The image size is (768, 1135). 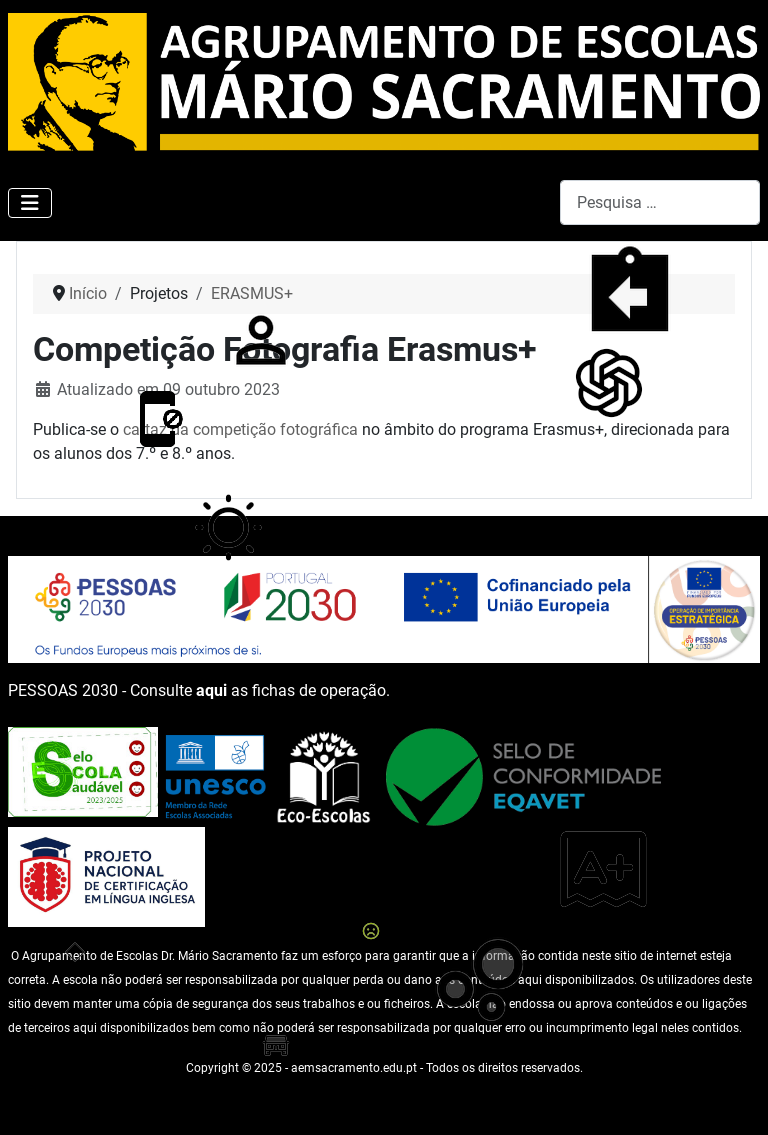 What do you see at coordinates (228, 527) in the screenshot?
I see `reduce screen brightness` at bounding box center [228, 527].